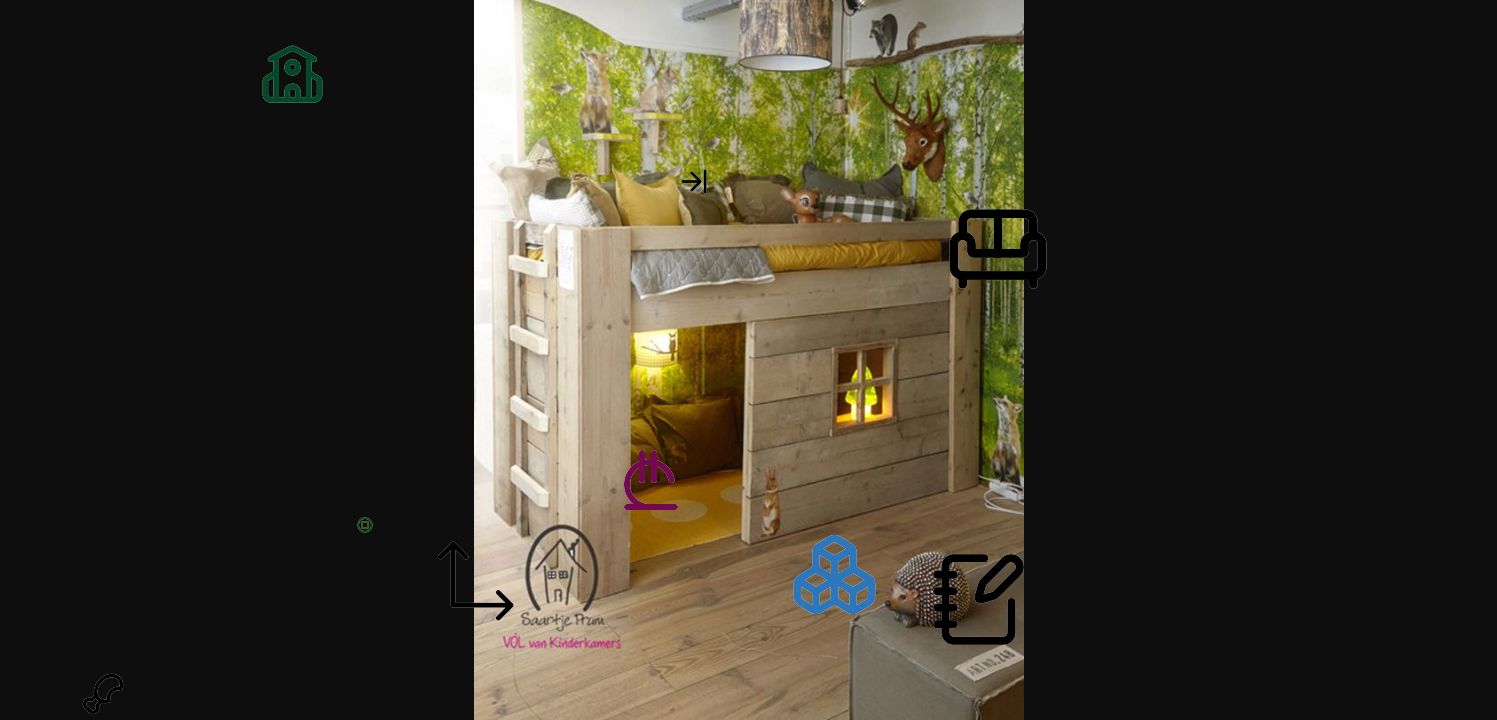 The width and height of the screenshot is (1497, 720). I want to click on indicates georgian lari currency, so click(651, 480).